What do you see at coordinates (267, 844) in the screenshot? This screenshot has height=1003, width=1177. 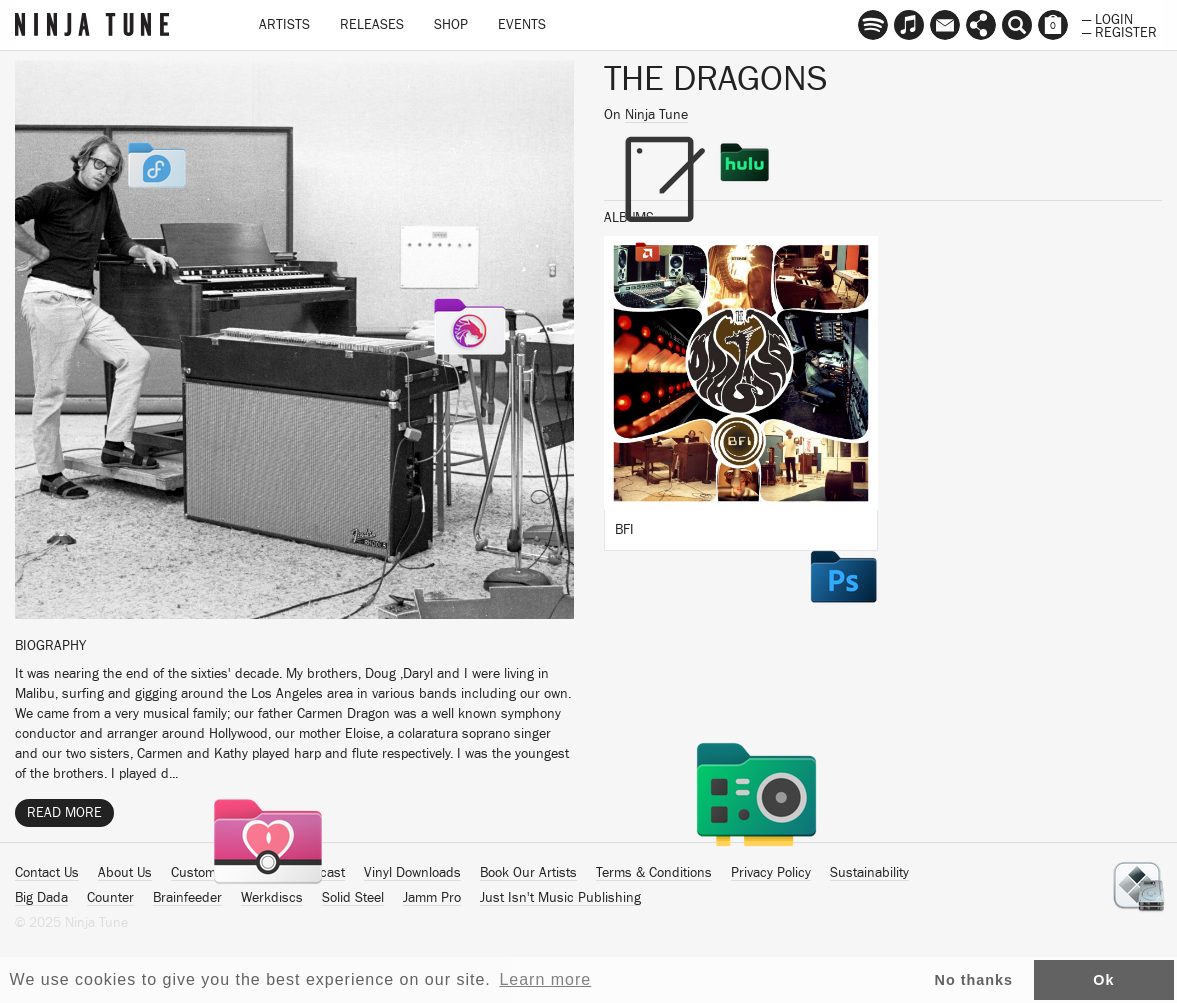 I see `open pokémon love ball themed folder` at bounding box center [267, 844].